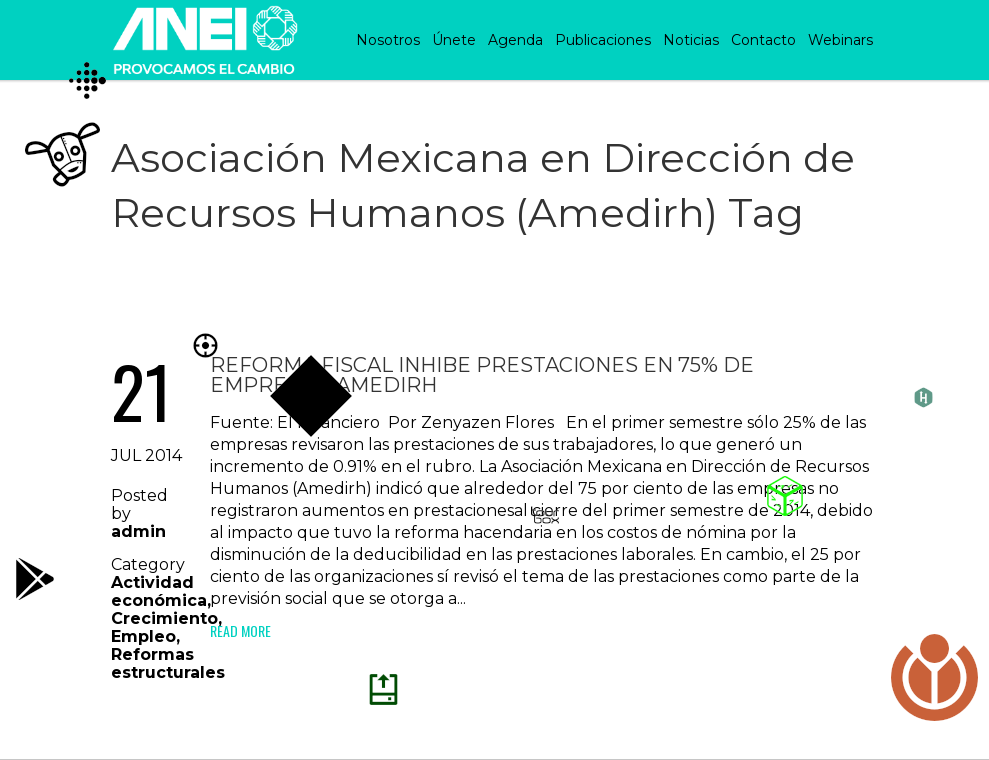 This screenshot has width=989, height=760. Describe the element at coordinates (311, 396) in the screenshot. I see `open kedro data pipeline application` at that location.